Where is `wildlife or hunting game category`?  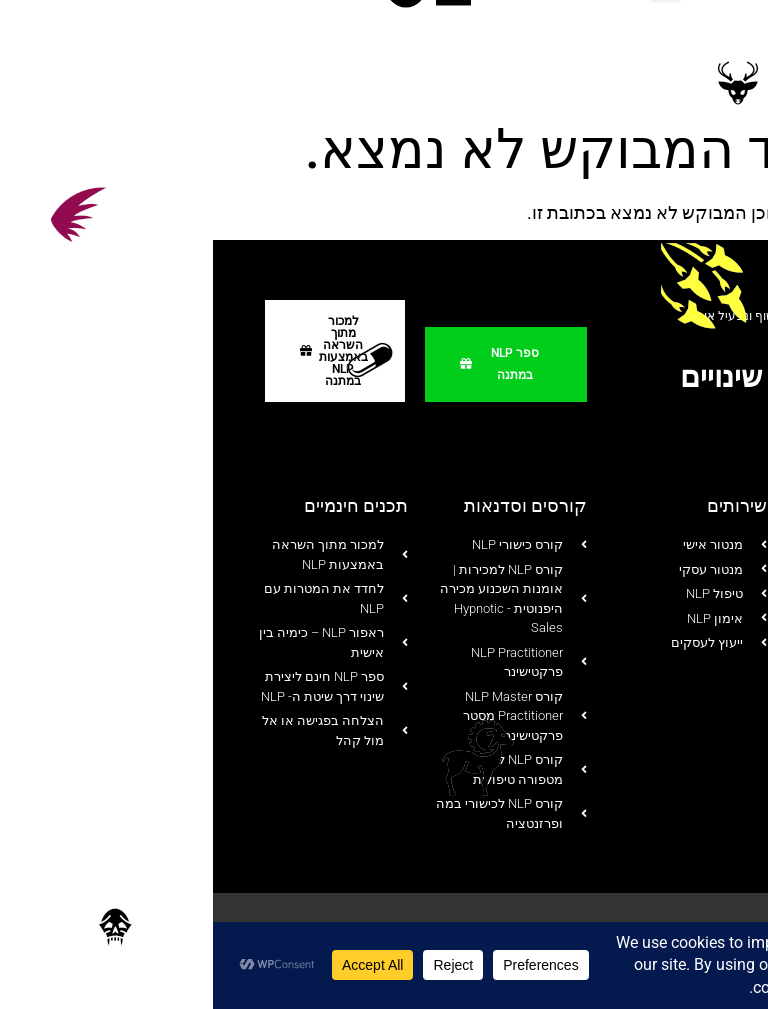
wildlife or hunting game category is located at coordinates (738, 83).